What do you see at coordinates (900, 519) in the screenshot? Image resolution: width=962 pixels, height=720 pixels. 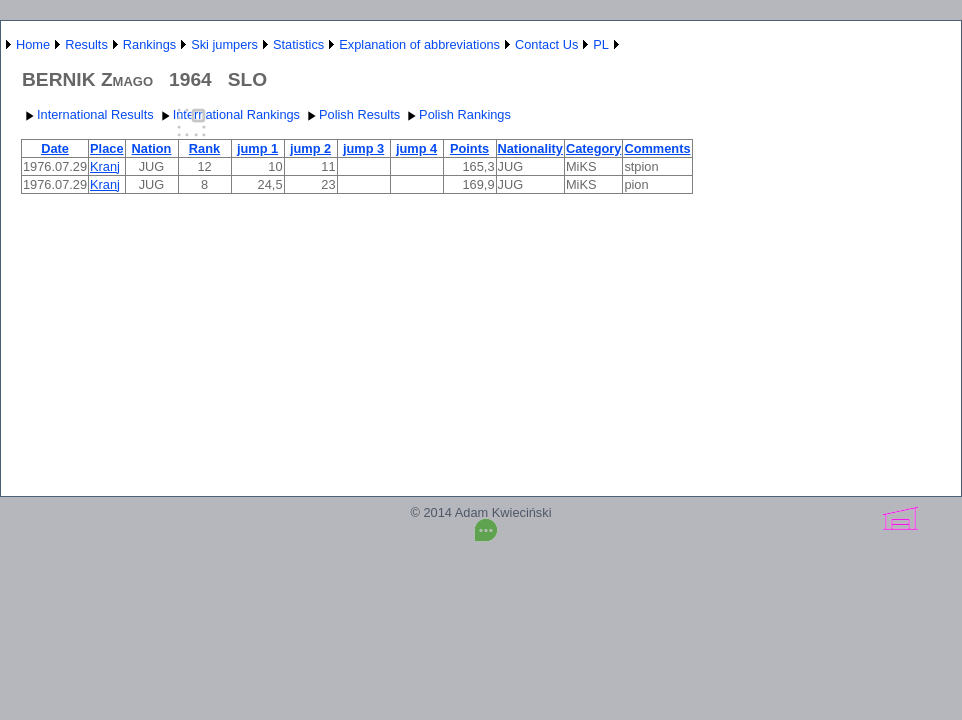 I see `access warehouse or storage management` at bounding box center [900, 519].